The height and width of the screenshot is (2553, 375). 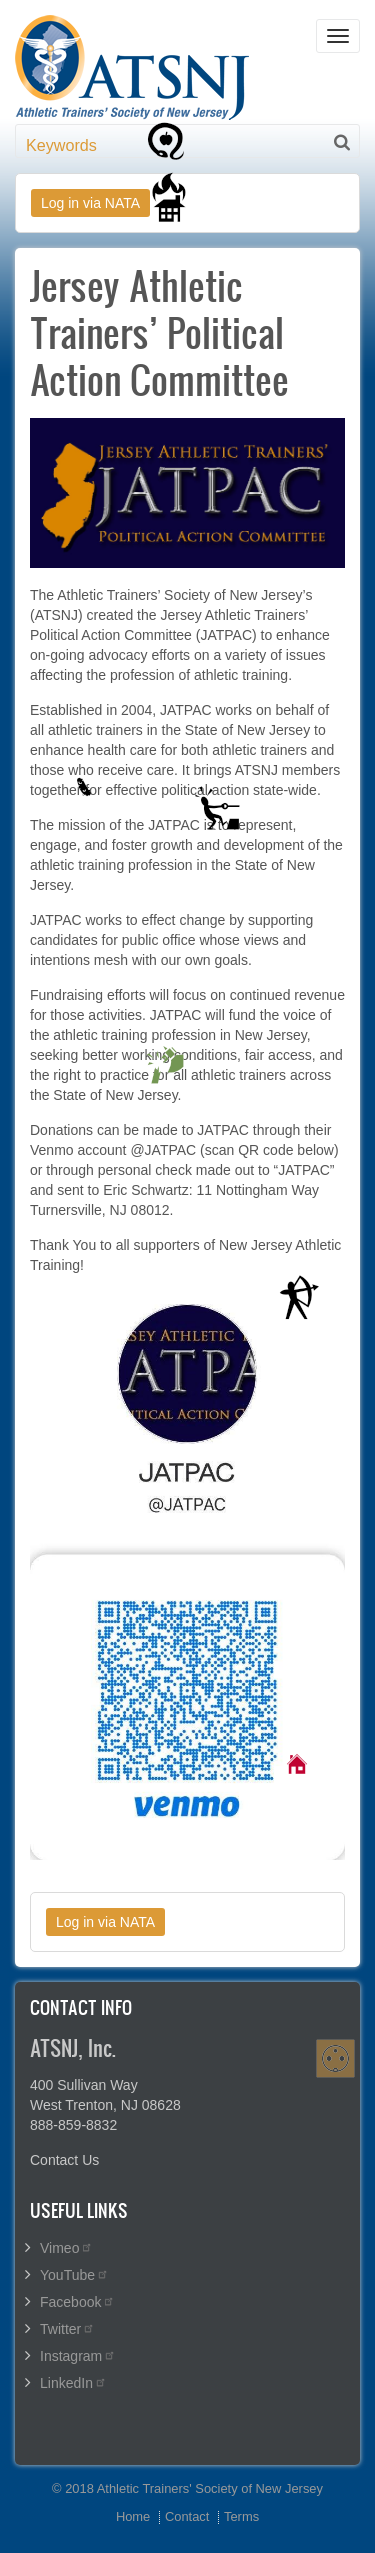 What do you see at coordinates (297, 1297) in the screenshot?
I see `select archer class or character` at bounding box center [297, 1297].